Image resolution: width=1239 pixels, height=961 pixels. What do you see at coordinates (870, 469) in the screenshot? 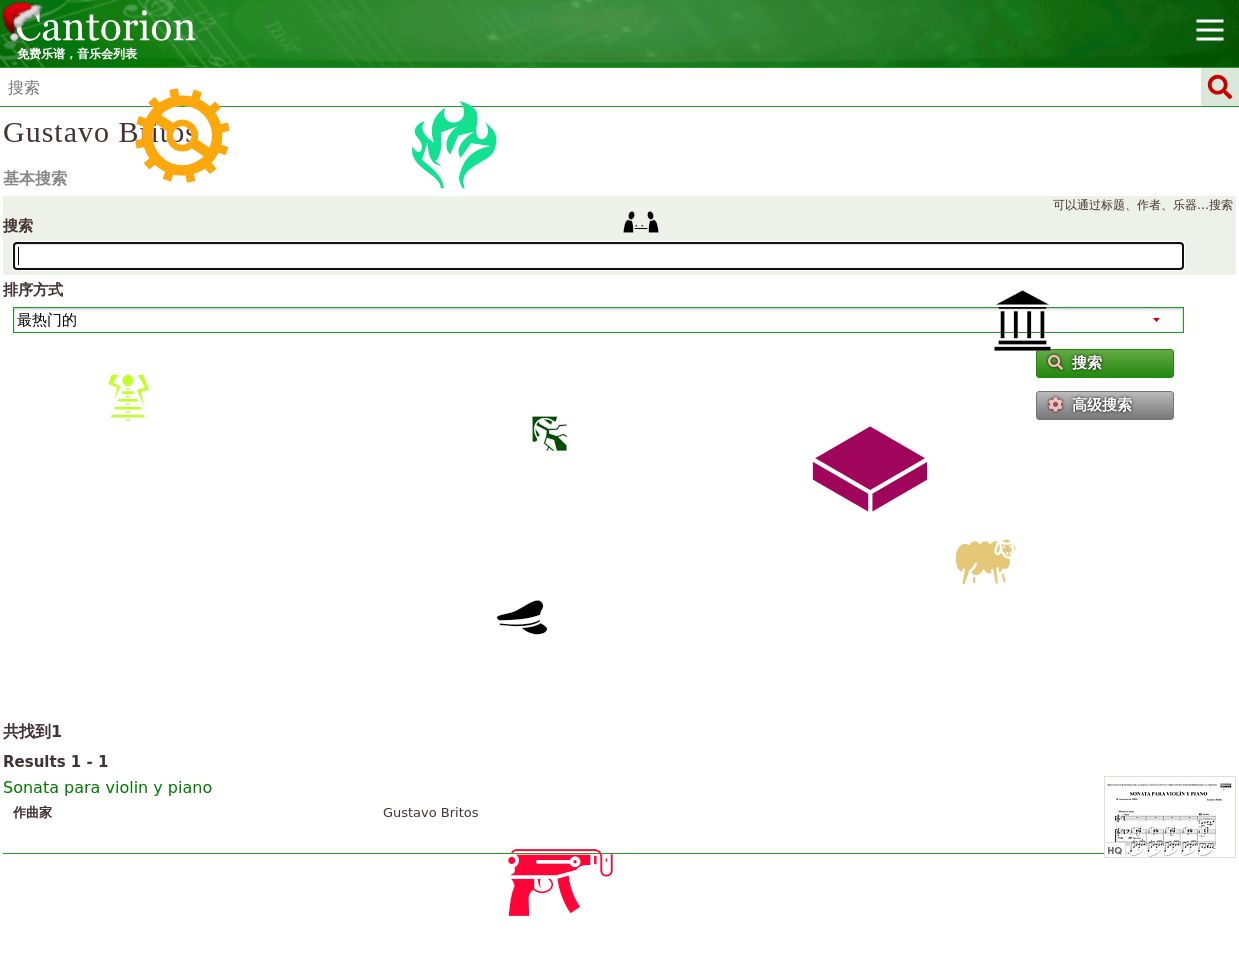
I see `place a flat platform in the level editor` at bounding box center [870, 469].